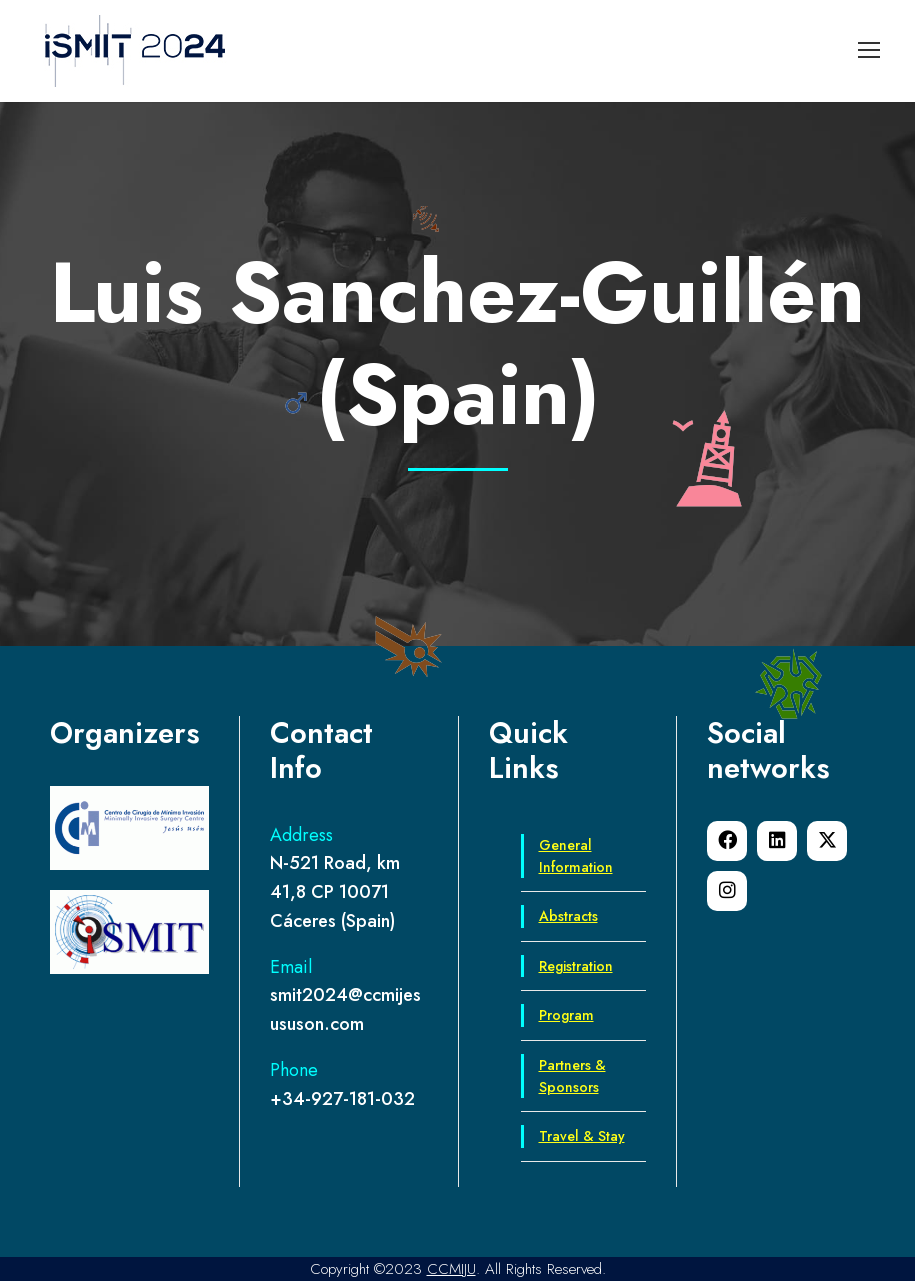 This screenshot has height=1281, width=915. I want to click on activate defensive ability or shield spell, so click(791, 685).